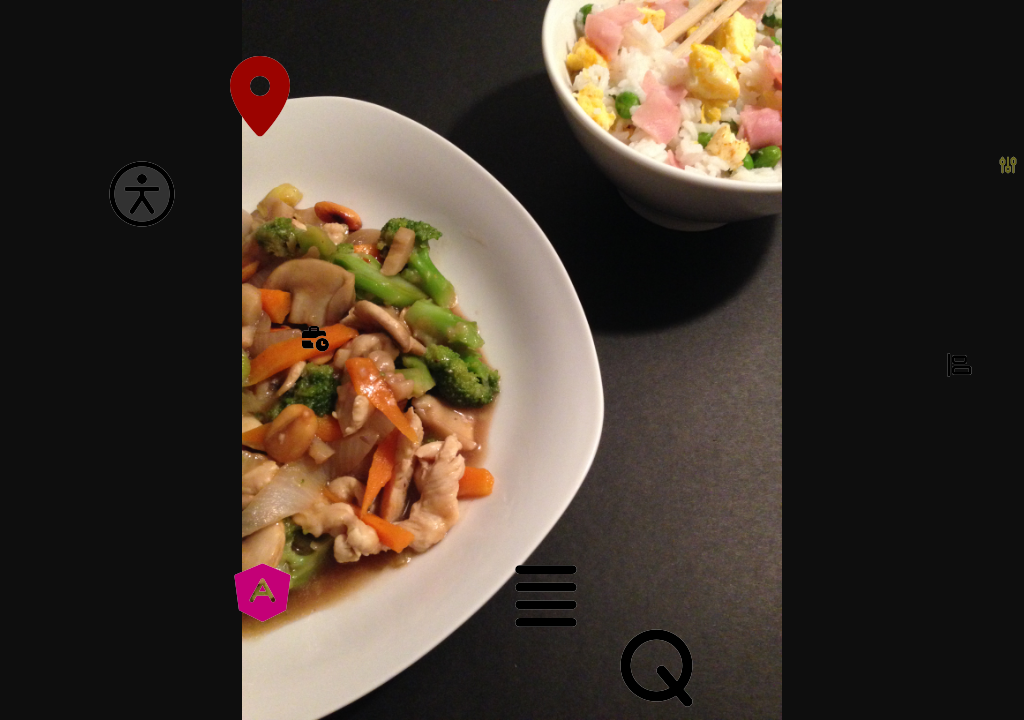 The width and height of the screenshot is (1024, 720). Describe the element at coordinates (142, 194) in the screenshot. I see `access user profile or account settings` at that location.